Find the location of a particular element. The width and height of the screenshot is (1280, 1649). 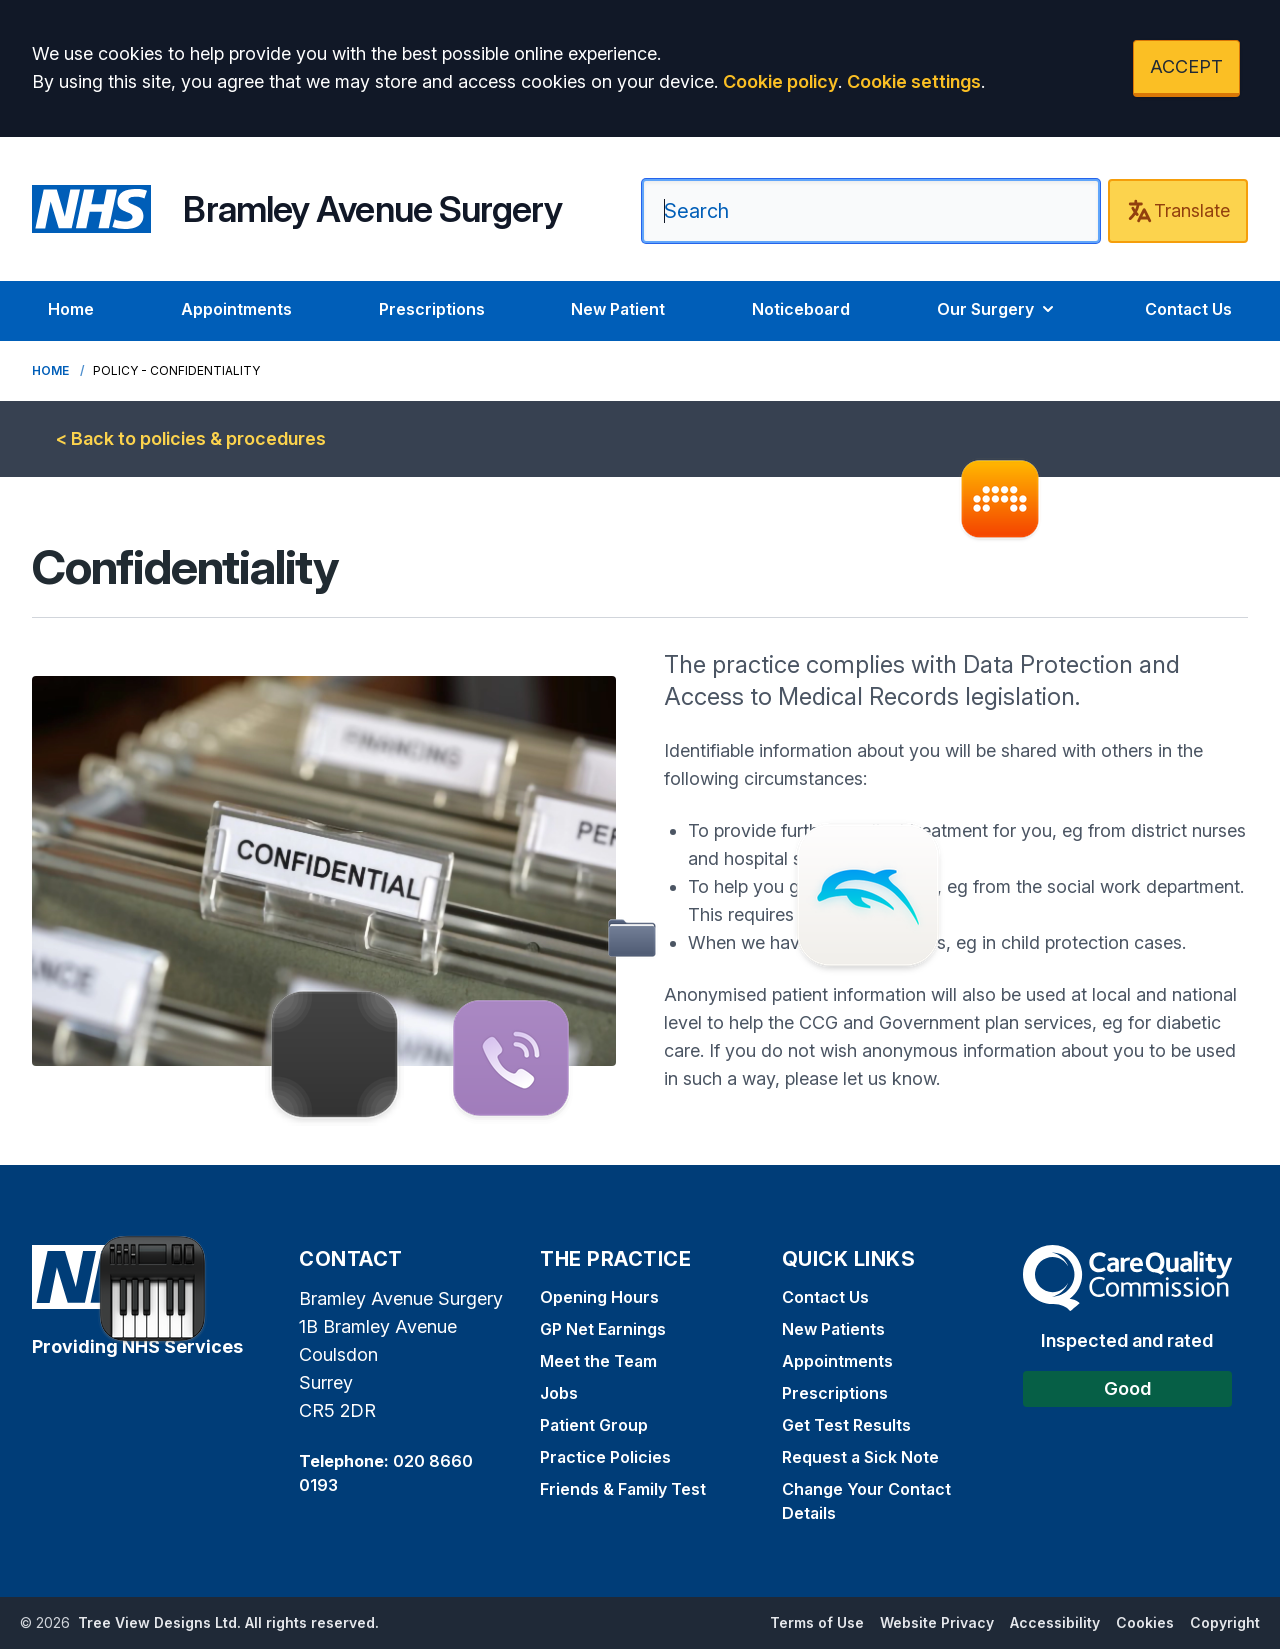

open audio MIDI setup to configure sound devices is located at coordinates (152, 1288).